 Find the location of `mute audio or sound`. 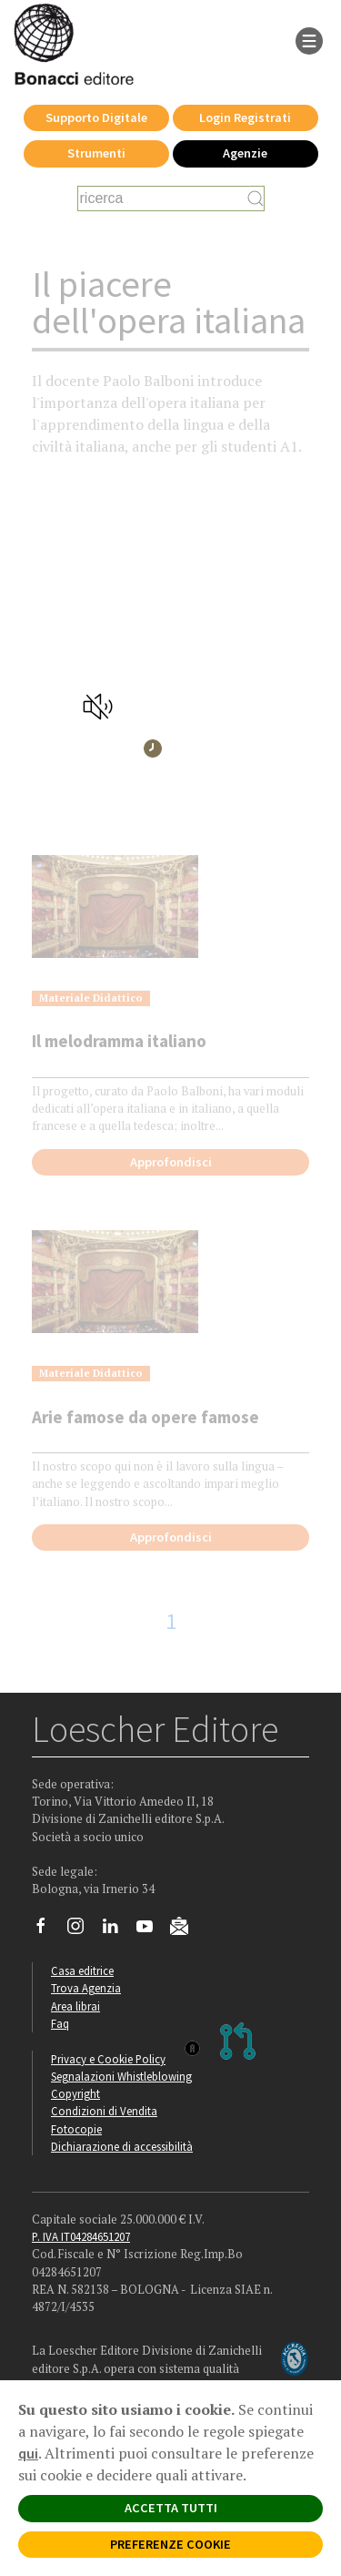

mute audio or sound is located at coordinates (97, 707).